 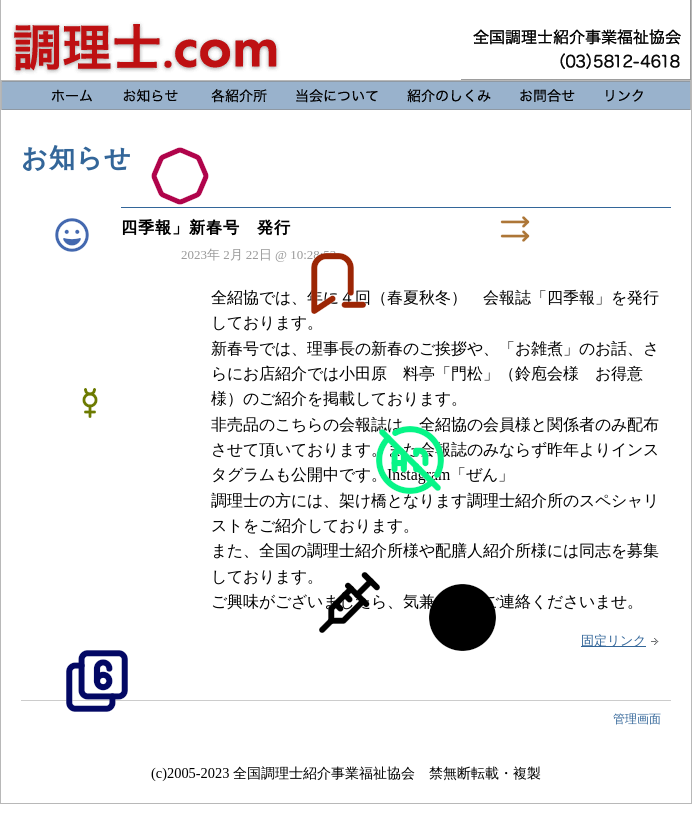 What do you see at coordinates (462, 617) in the screenshot?
I see `close or dismiss a dialog` at bounding box center [462, 617].